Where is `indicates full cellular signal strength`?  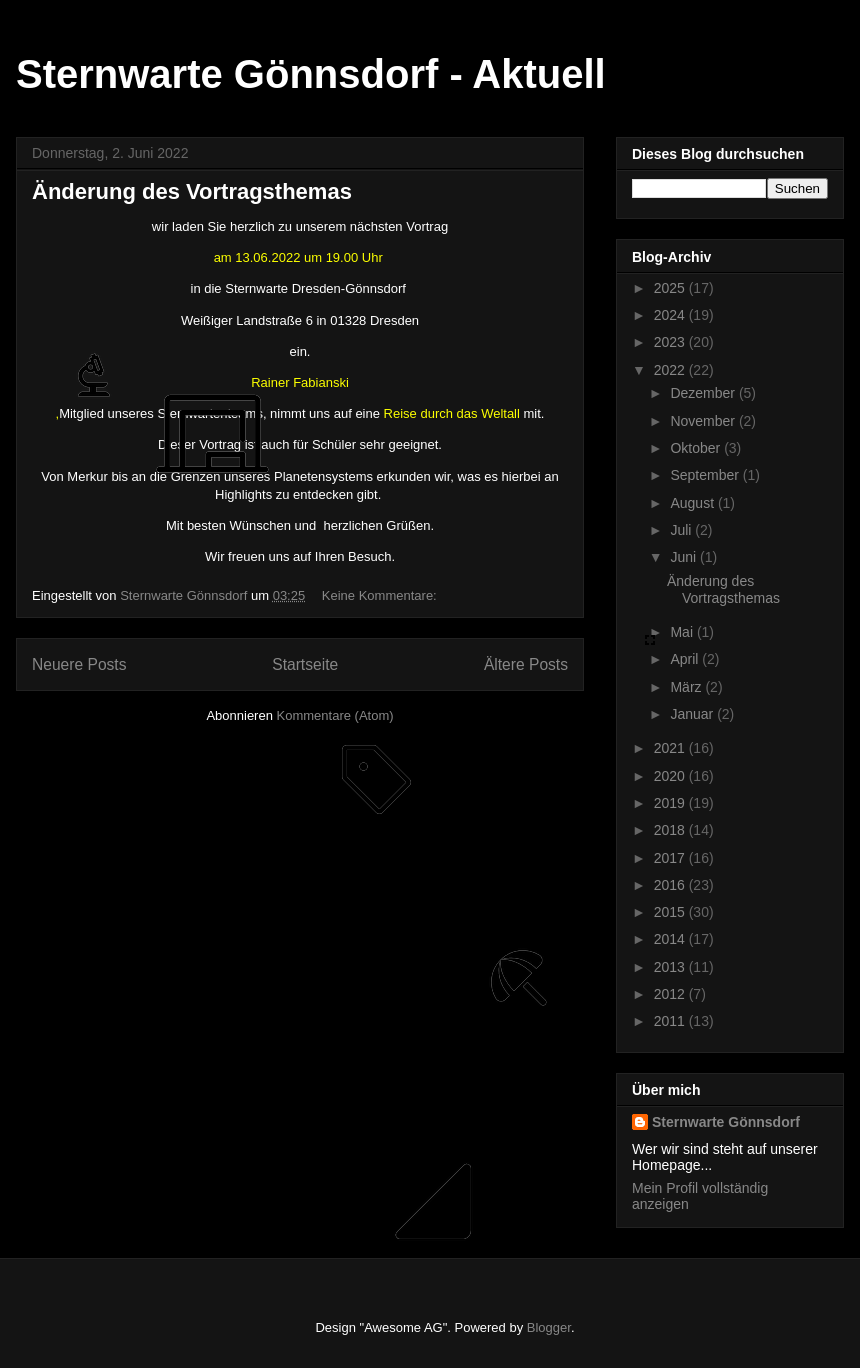 indicates full cellular signal strength is located at coordinates (430, 1198).